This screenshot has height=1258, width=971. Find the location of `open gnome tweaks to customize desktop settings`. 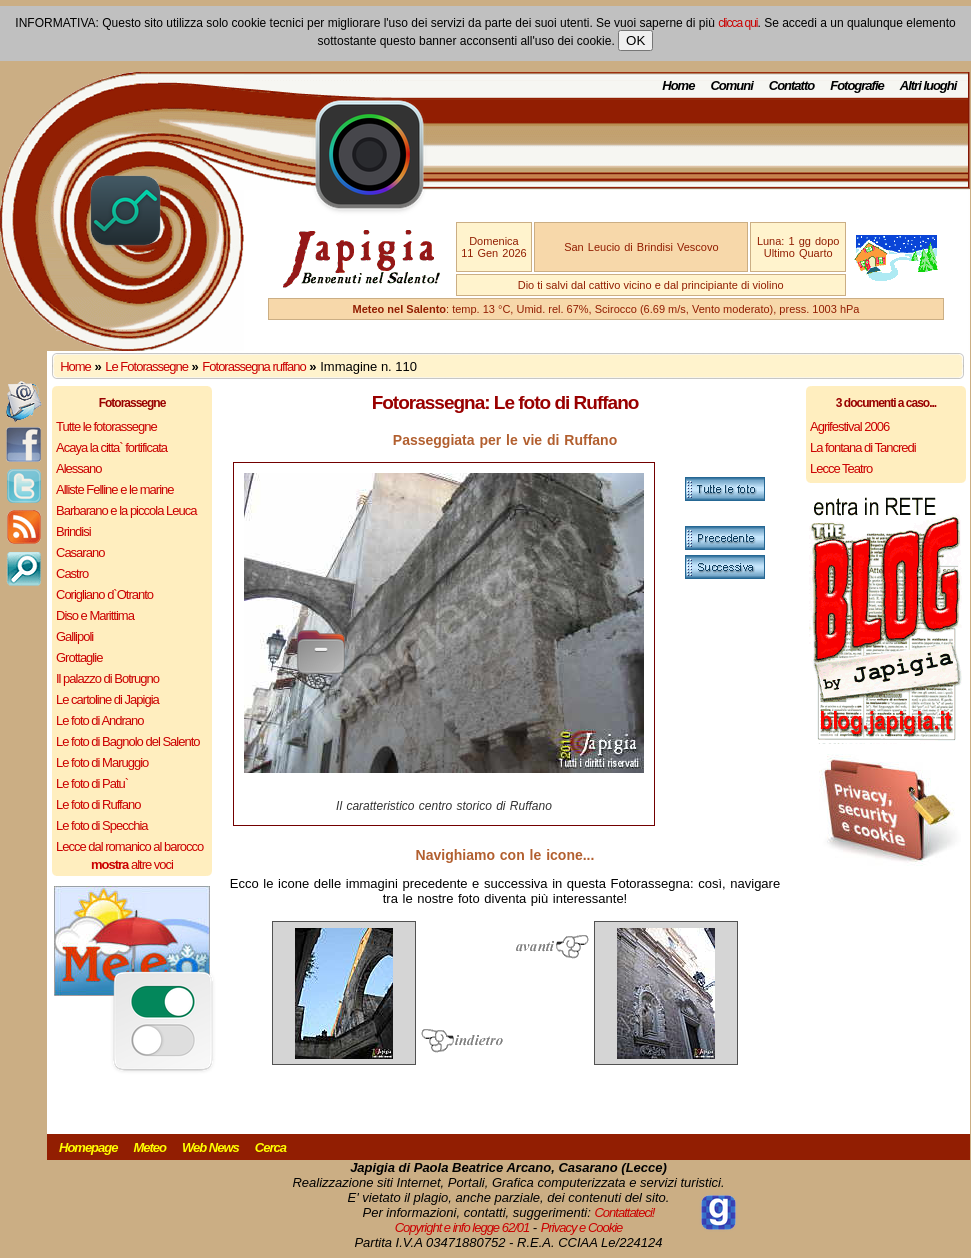

open gnome tweaks to customize desktop settings is located at coordinates (163, 1021).